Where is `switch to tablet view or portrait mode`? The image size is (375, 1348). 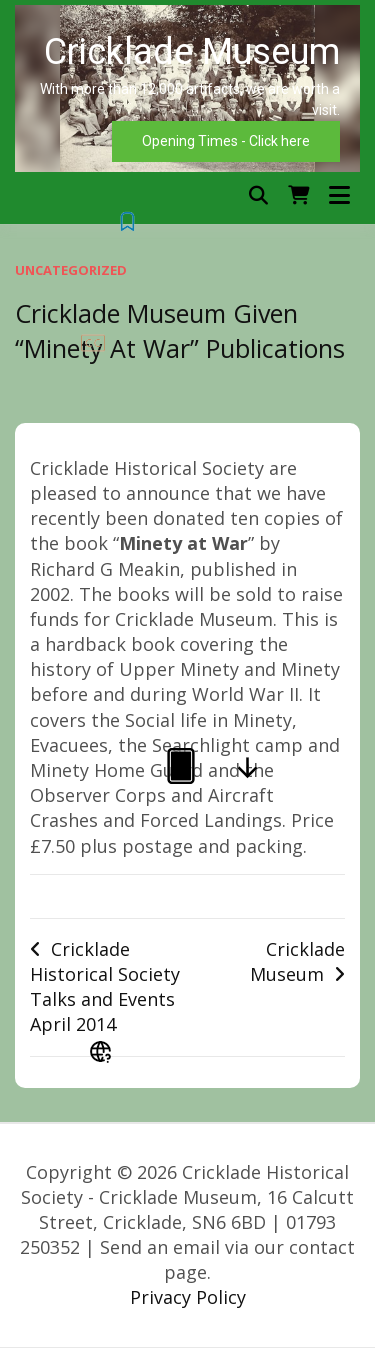 switch to tablet view or portrait mode is located at coordinates (181, 766).